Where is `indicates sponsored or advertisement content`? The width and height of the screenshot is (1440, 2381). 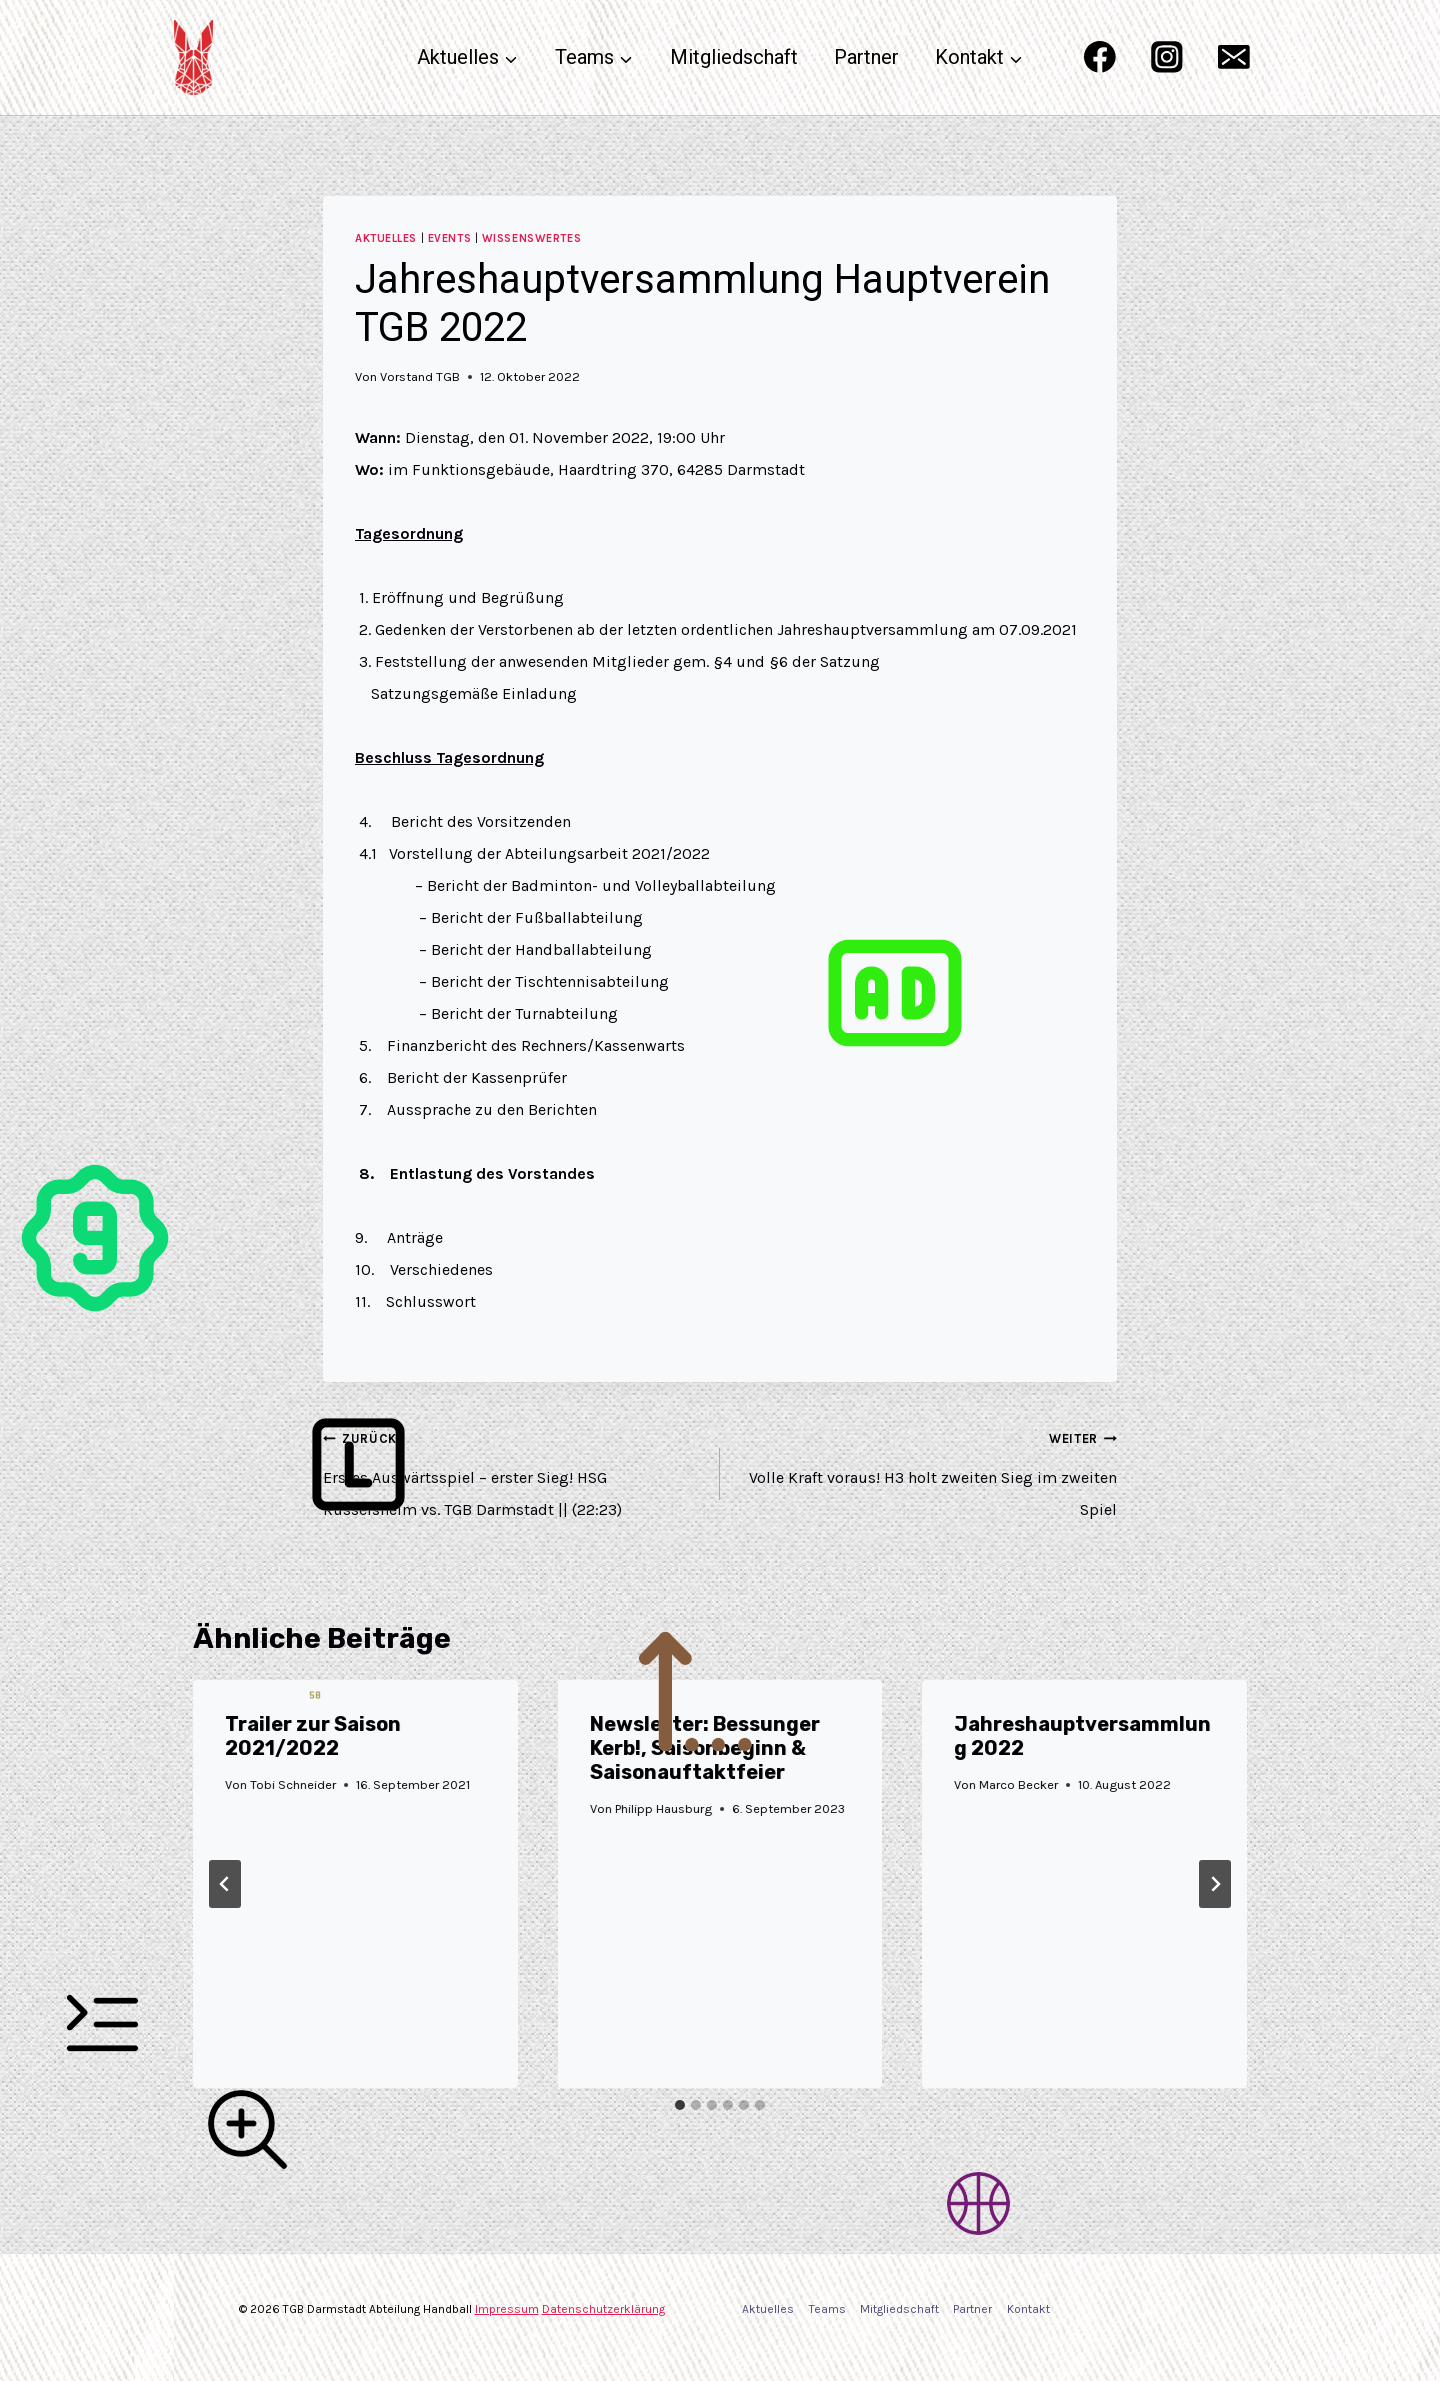 indicates sponsored or advertisement content is located at coordinates (895, 993).